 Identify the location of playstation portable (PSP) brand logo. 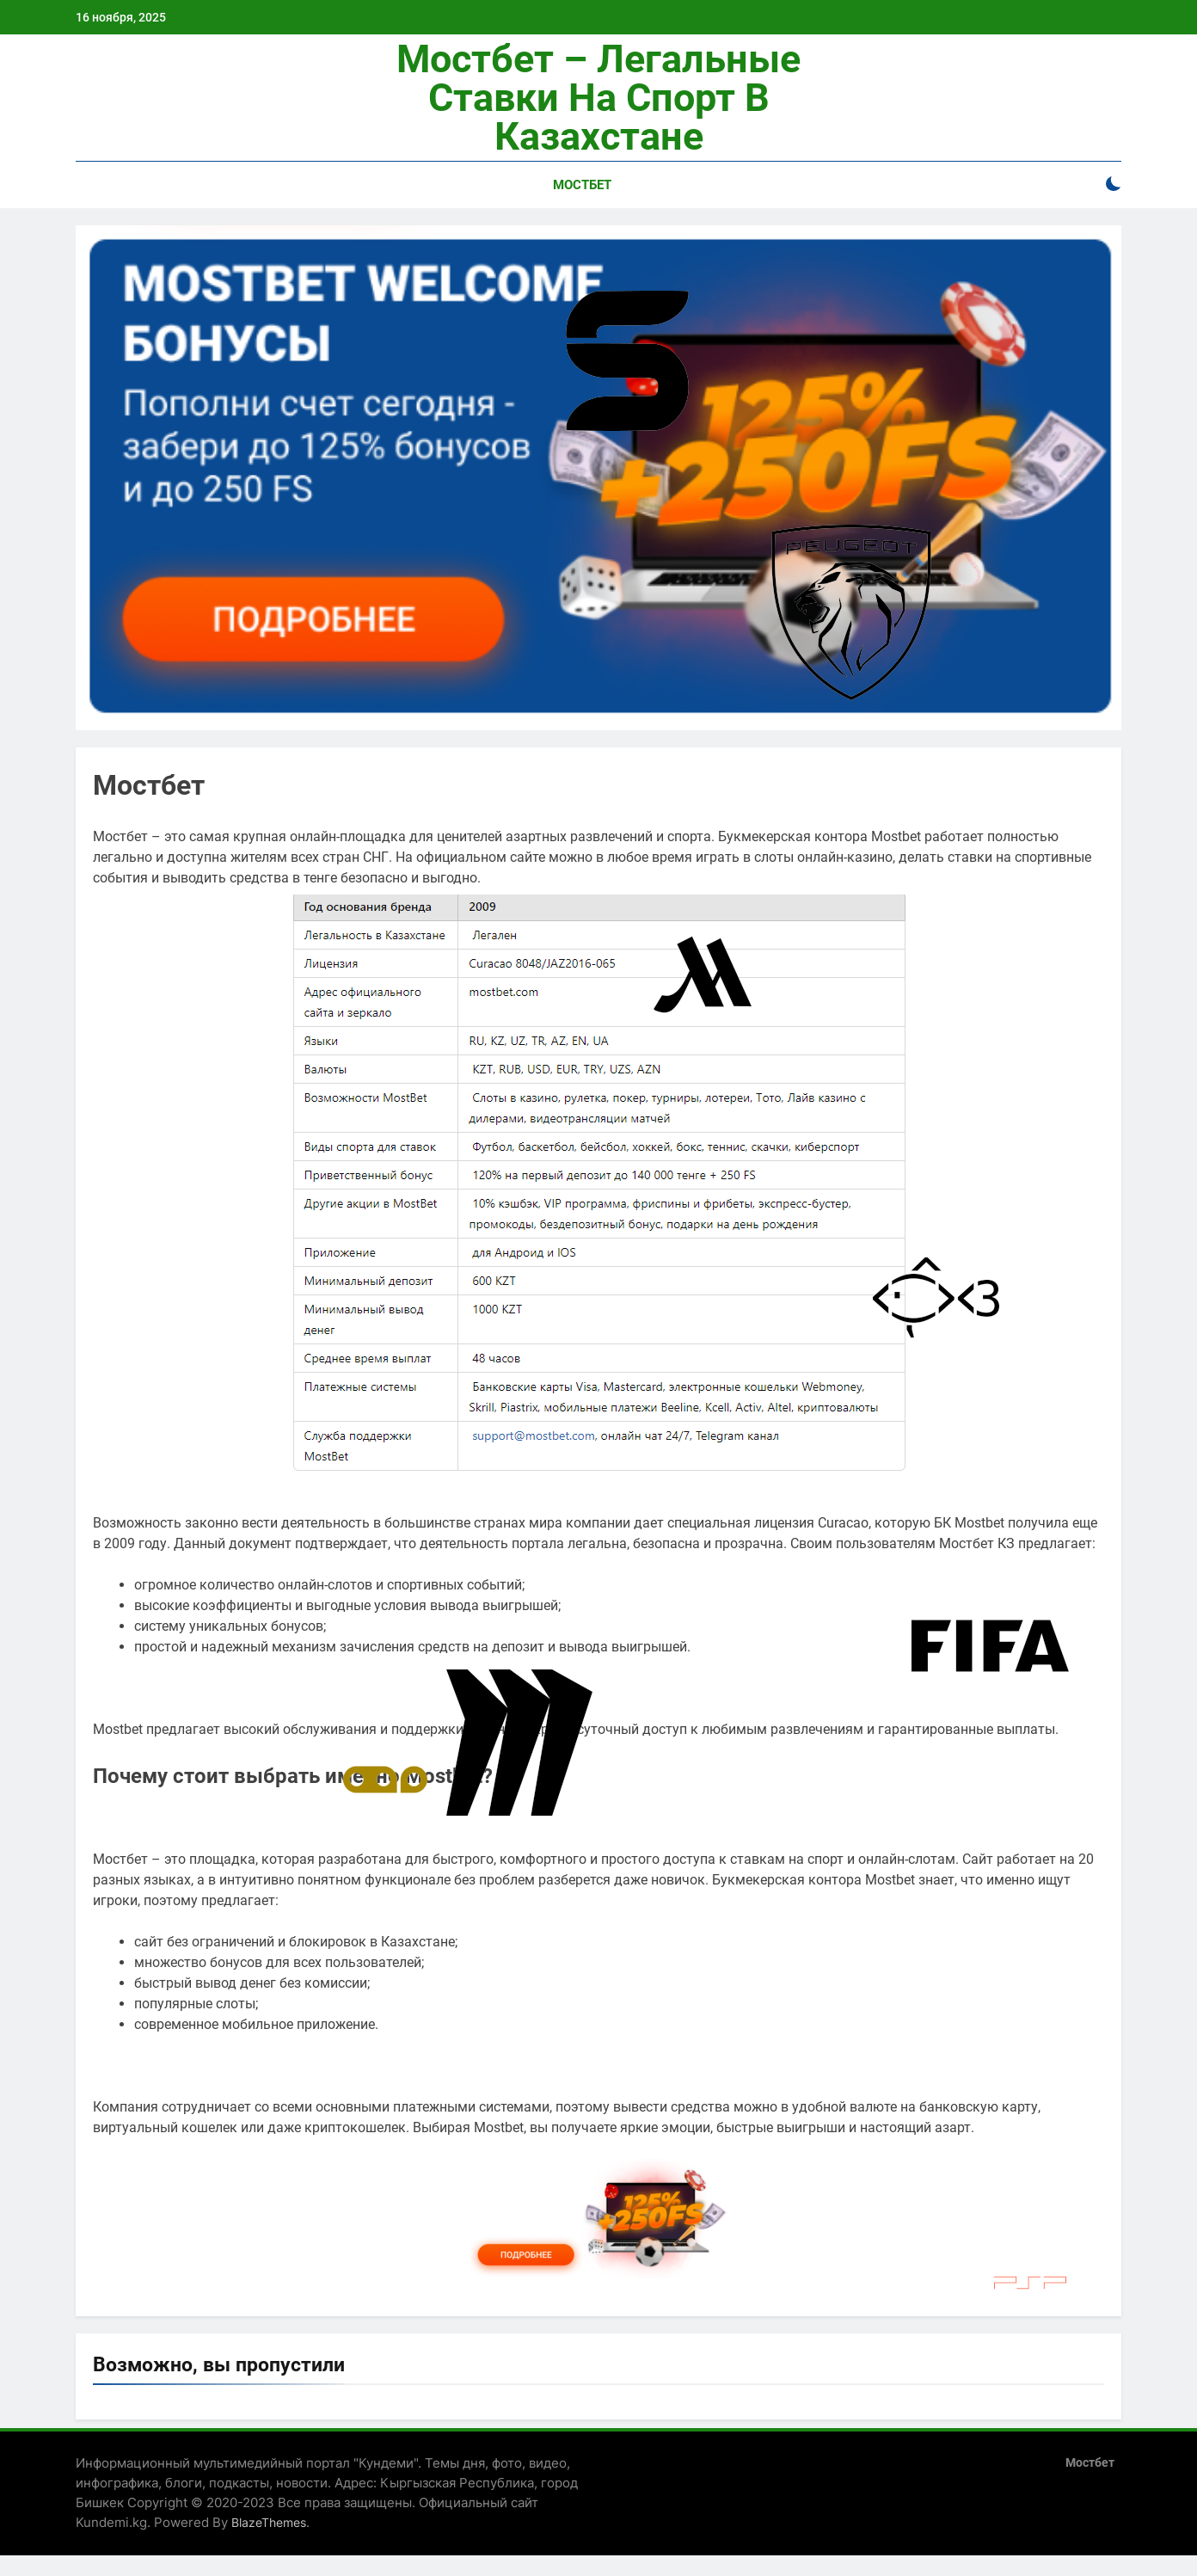
(1030, 2283).